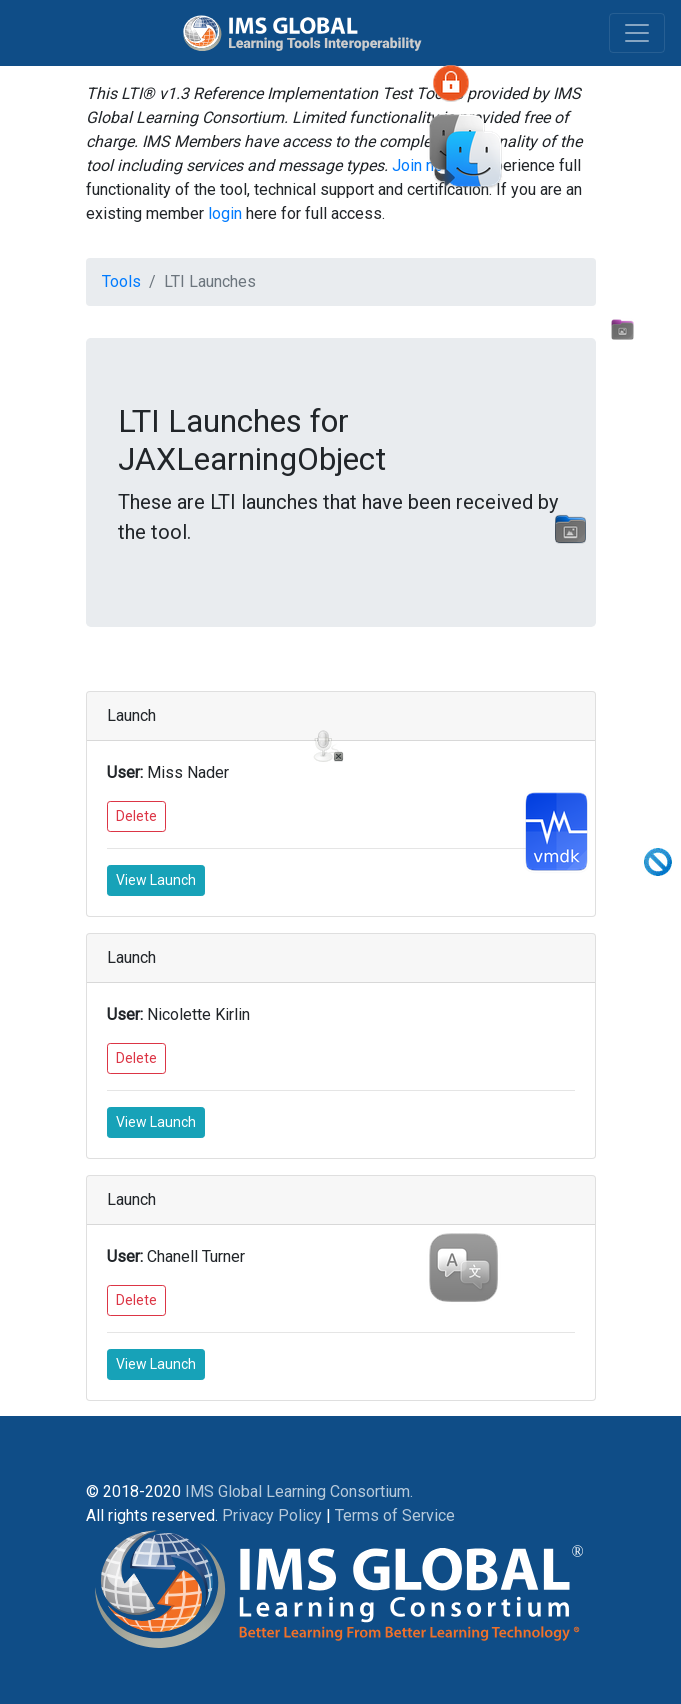 The width and height of the screenshot is (681, 1704). Describe the element at coordinates (451, 83) in the screenshot. I see `indicates a file or folder is read-only` at that location.